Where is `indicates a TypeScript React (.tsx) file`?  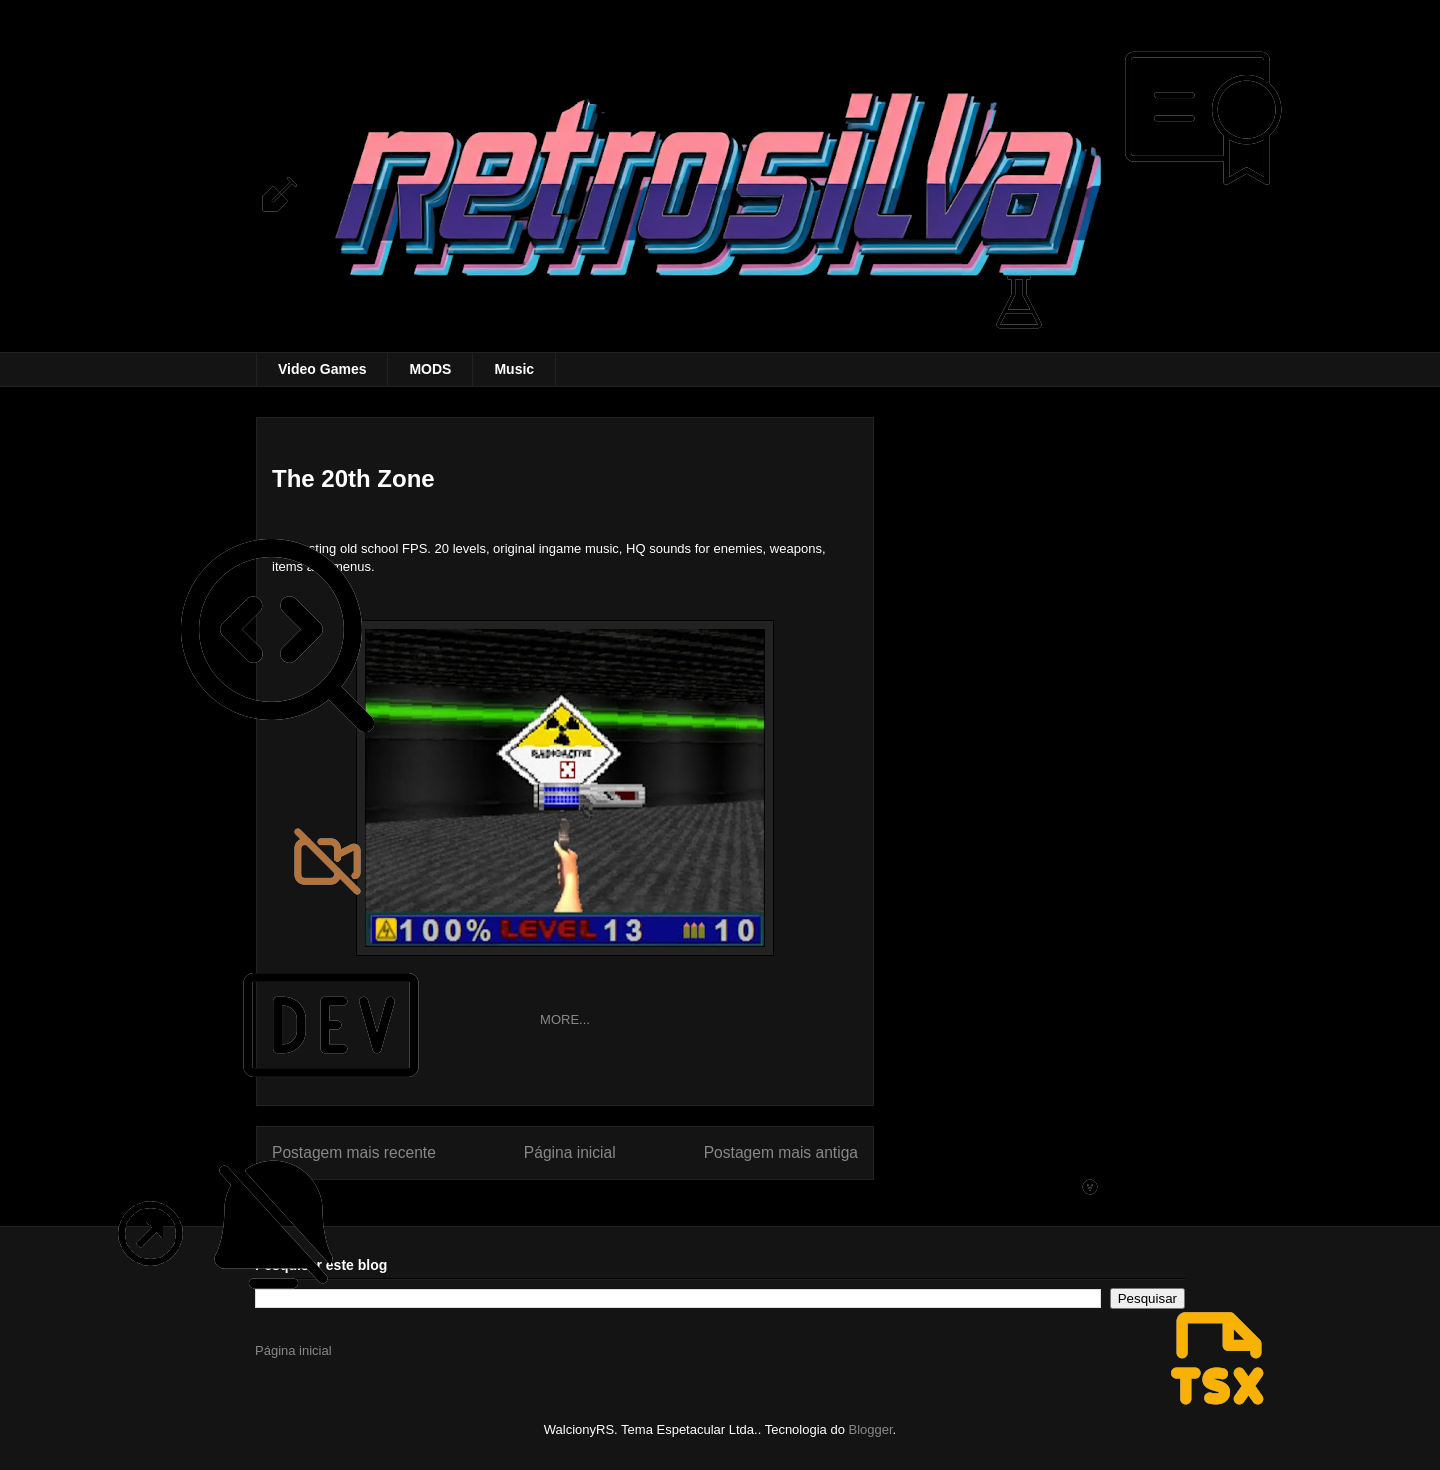
indicates a TypeScript React (.tsx) file is located at coordinates (1219, 1362).